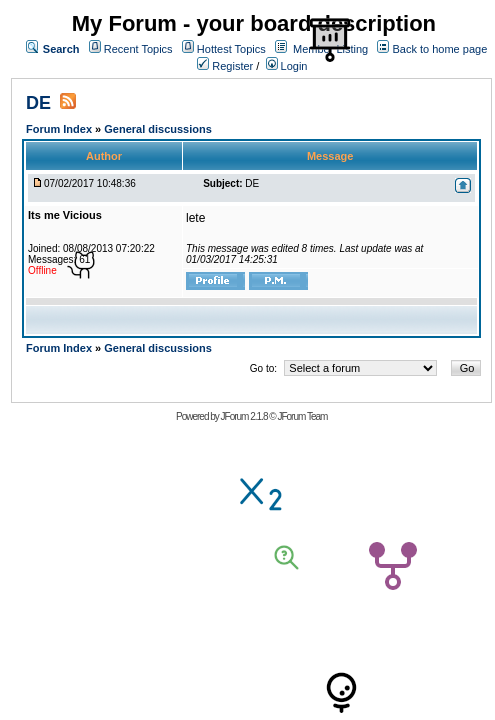 The height and width of the screenshot is (720, 495). I want to click on access golf-related features or content, so click(341, 692).